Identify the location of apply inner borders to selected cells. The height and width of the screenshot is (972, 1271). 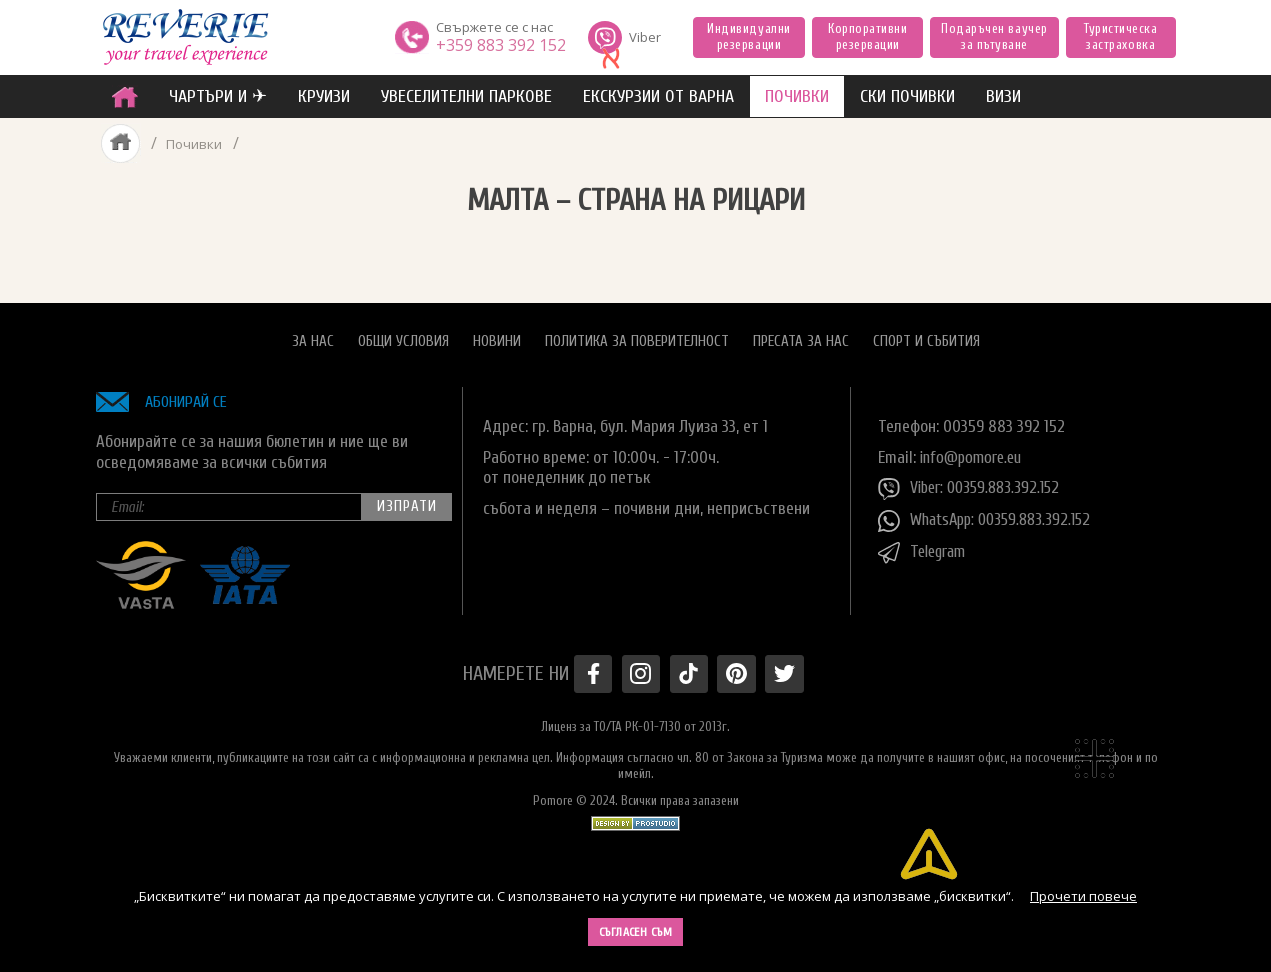
(1094, 758).